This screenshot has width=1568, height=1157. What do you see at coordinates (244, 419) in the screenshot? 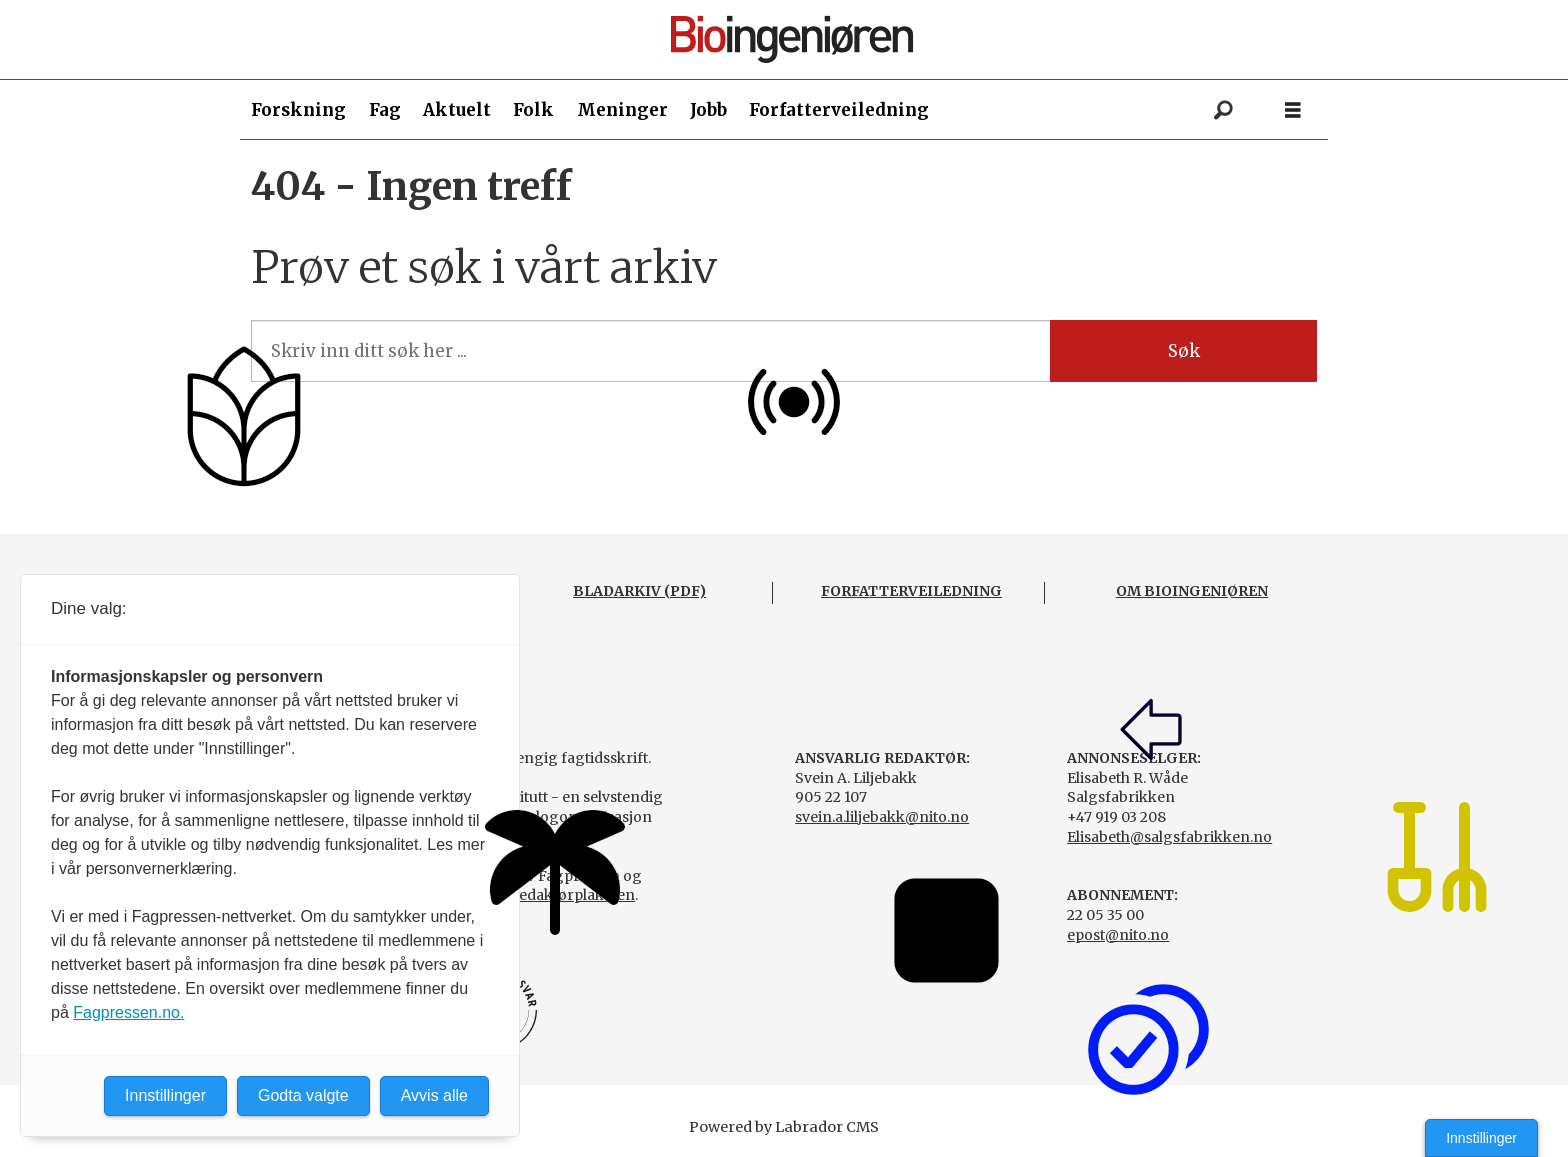
I see `indicates grain or wheat content in food items` at bounding box center [244, 419].